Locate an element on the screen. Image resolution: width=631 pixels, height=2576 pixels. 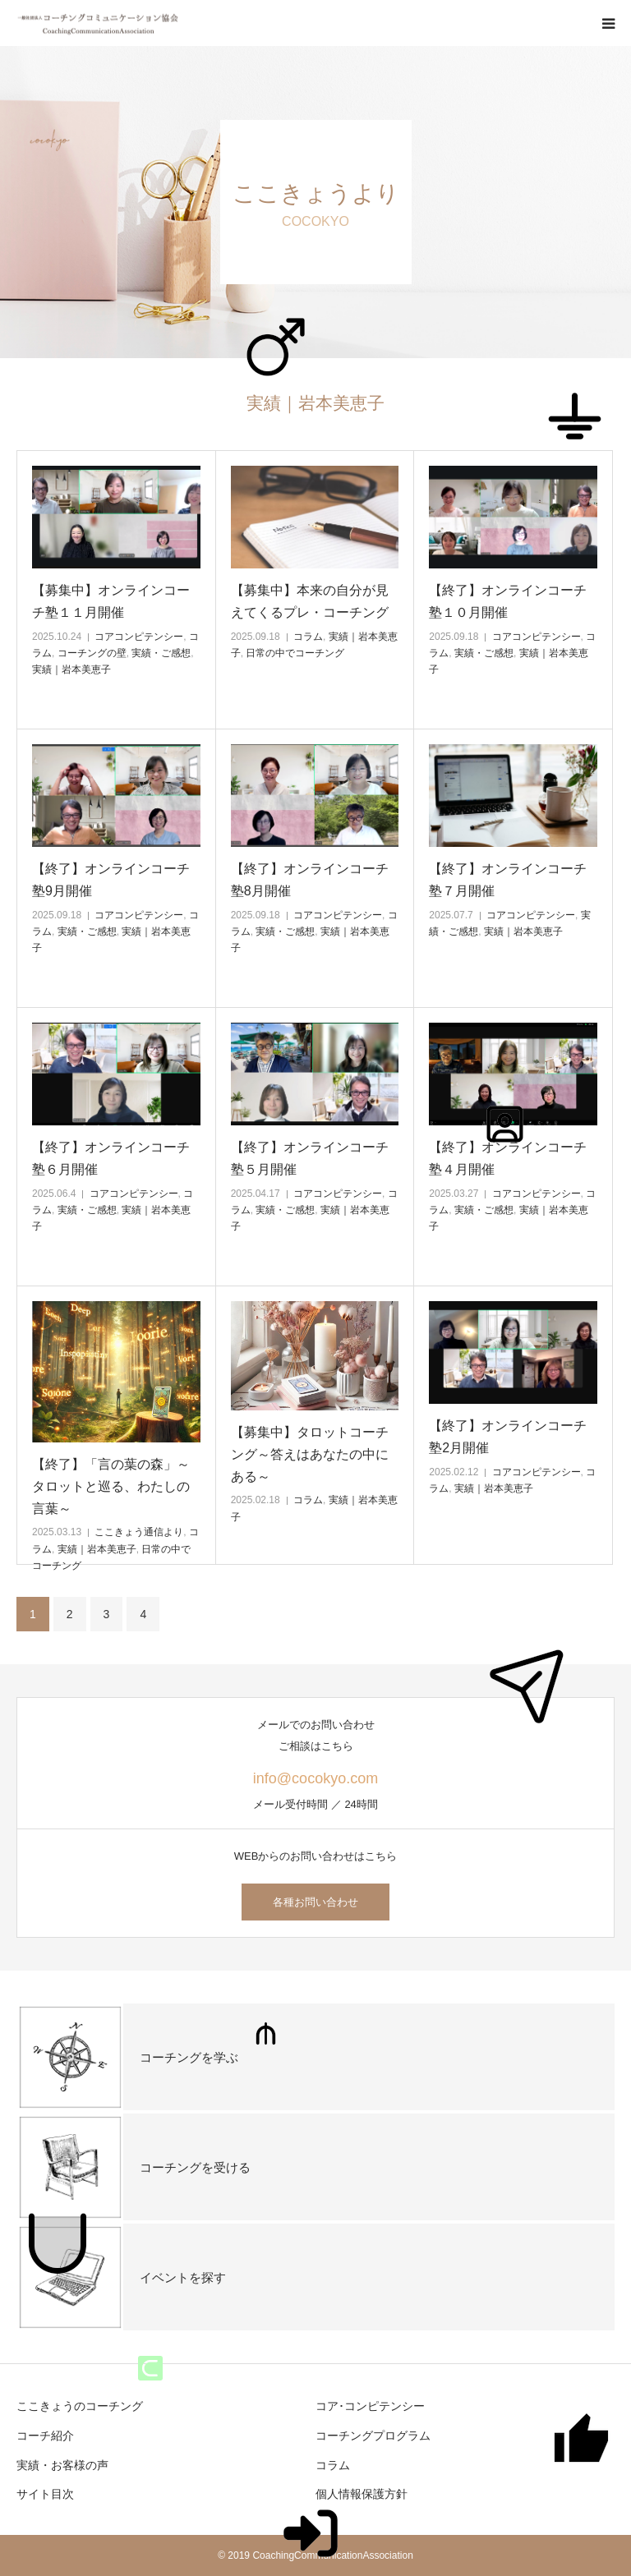
indicates a proper subset relationship in mathematical notation is located at coordinates (150, 2368).